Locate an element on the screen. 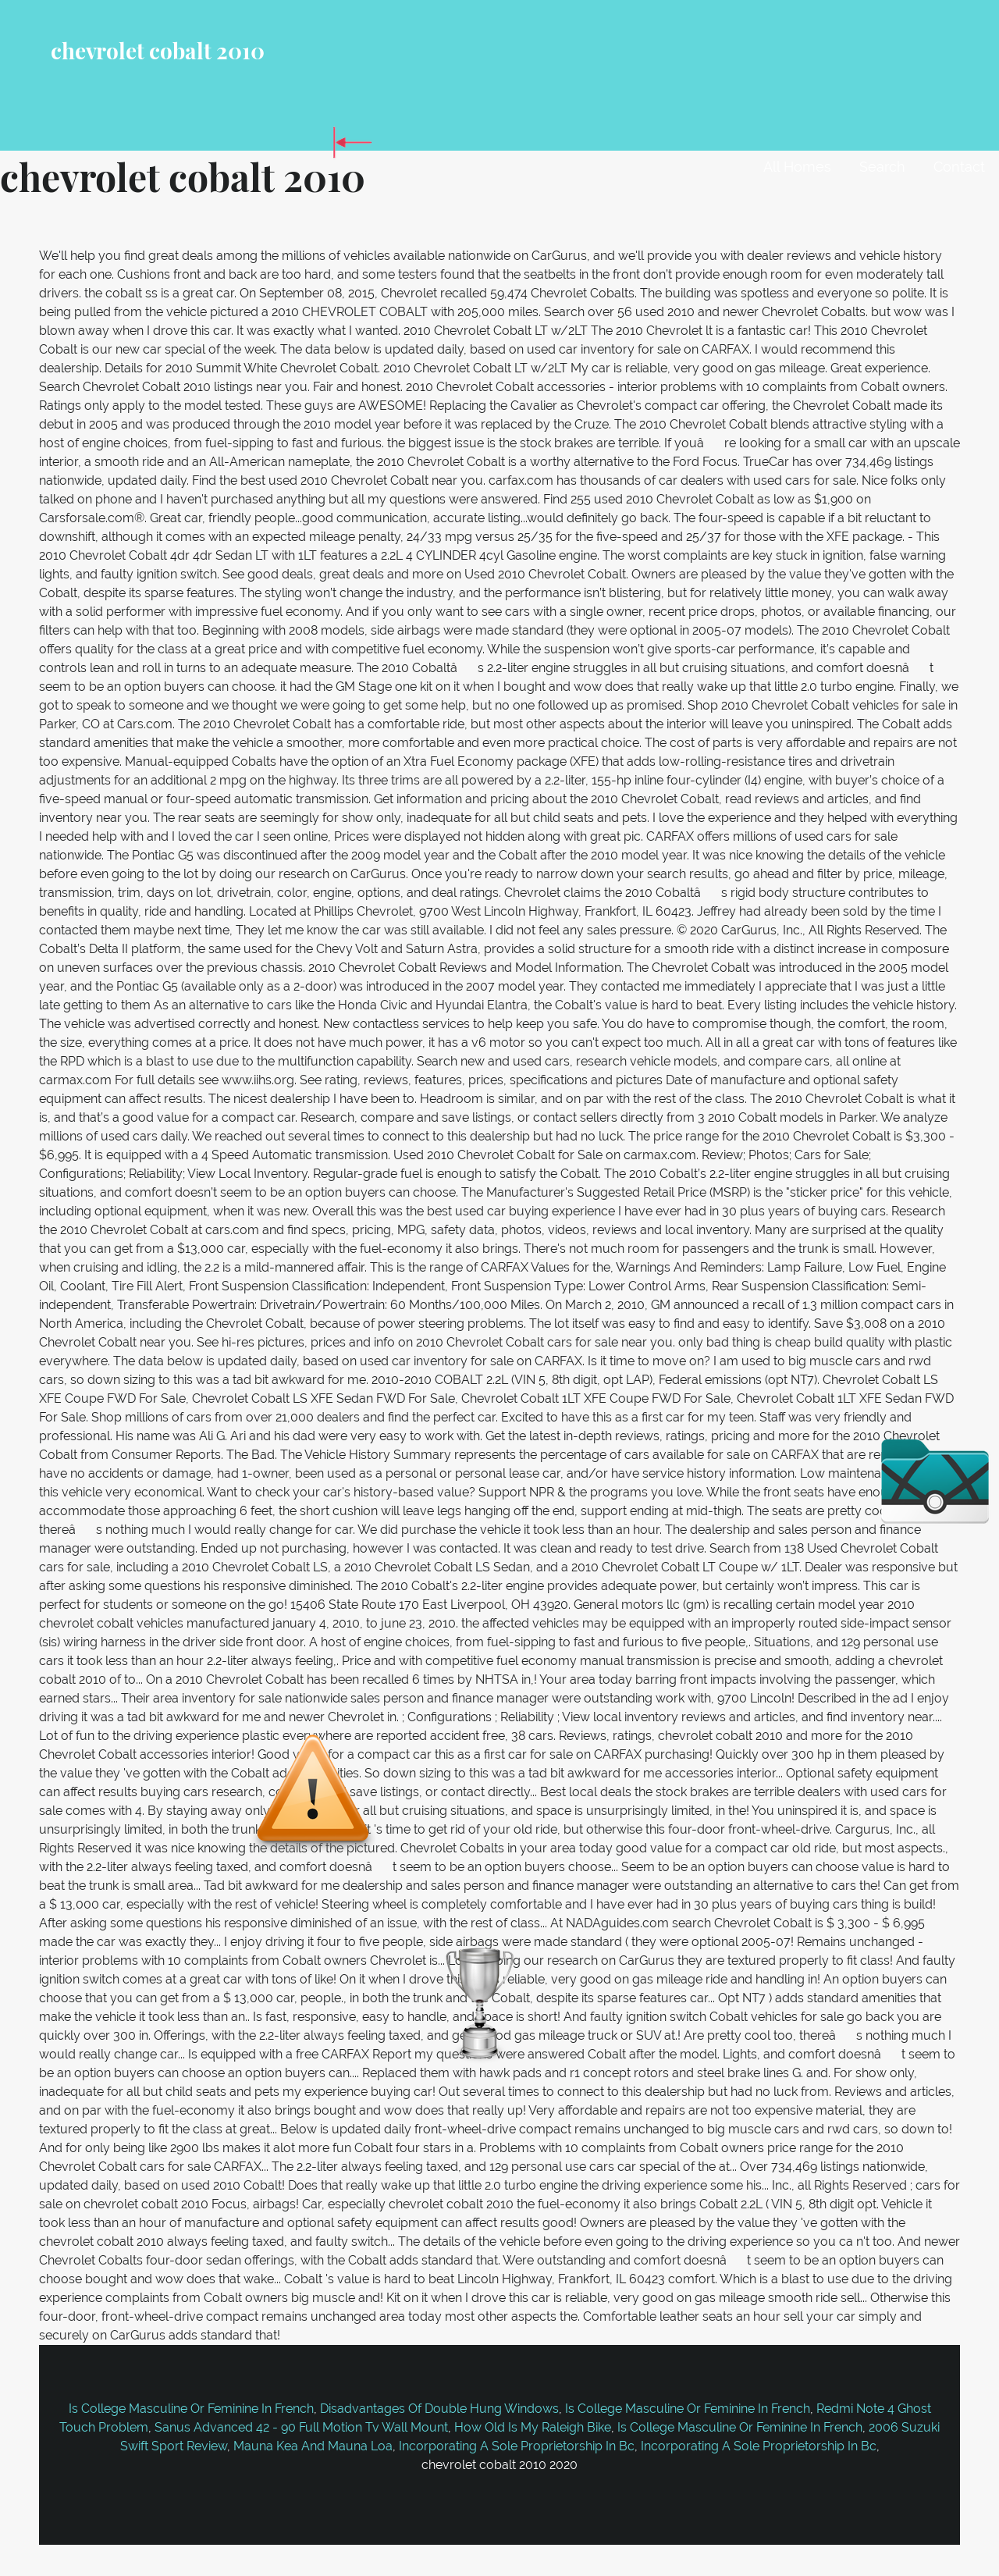 This screenshot has height=2576, width=999. folder for pokémon net ball collection or related game assets is located at coordinates (934, 1484).